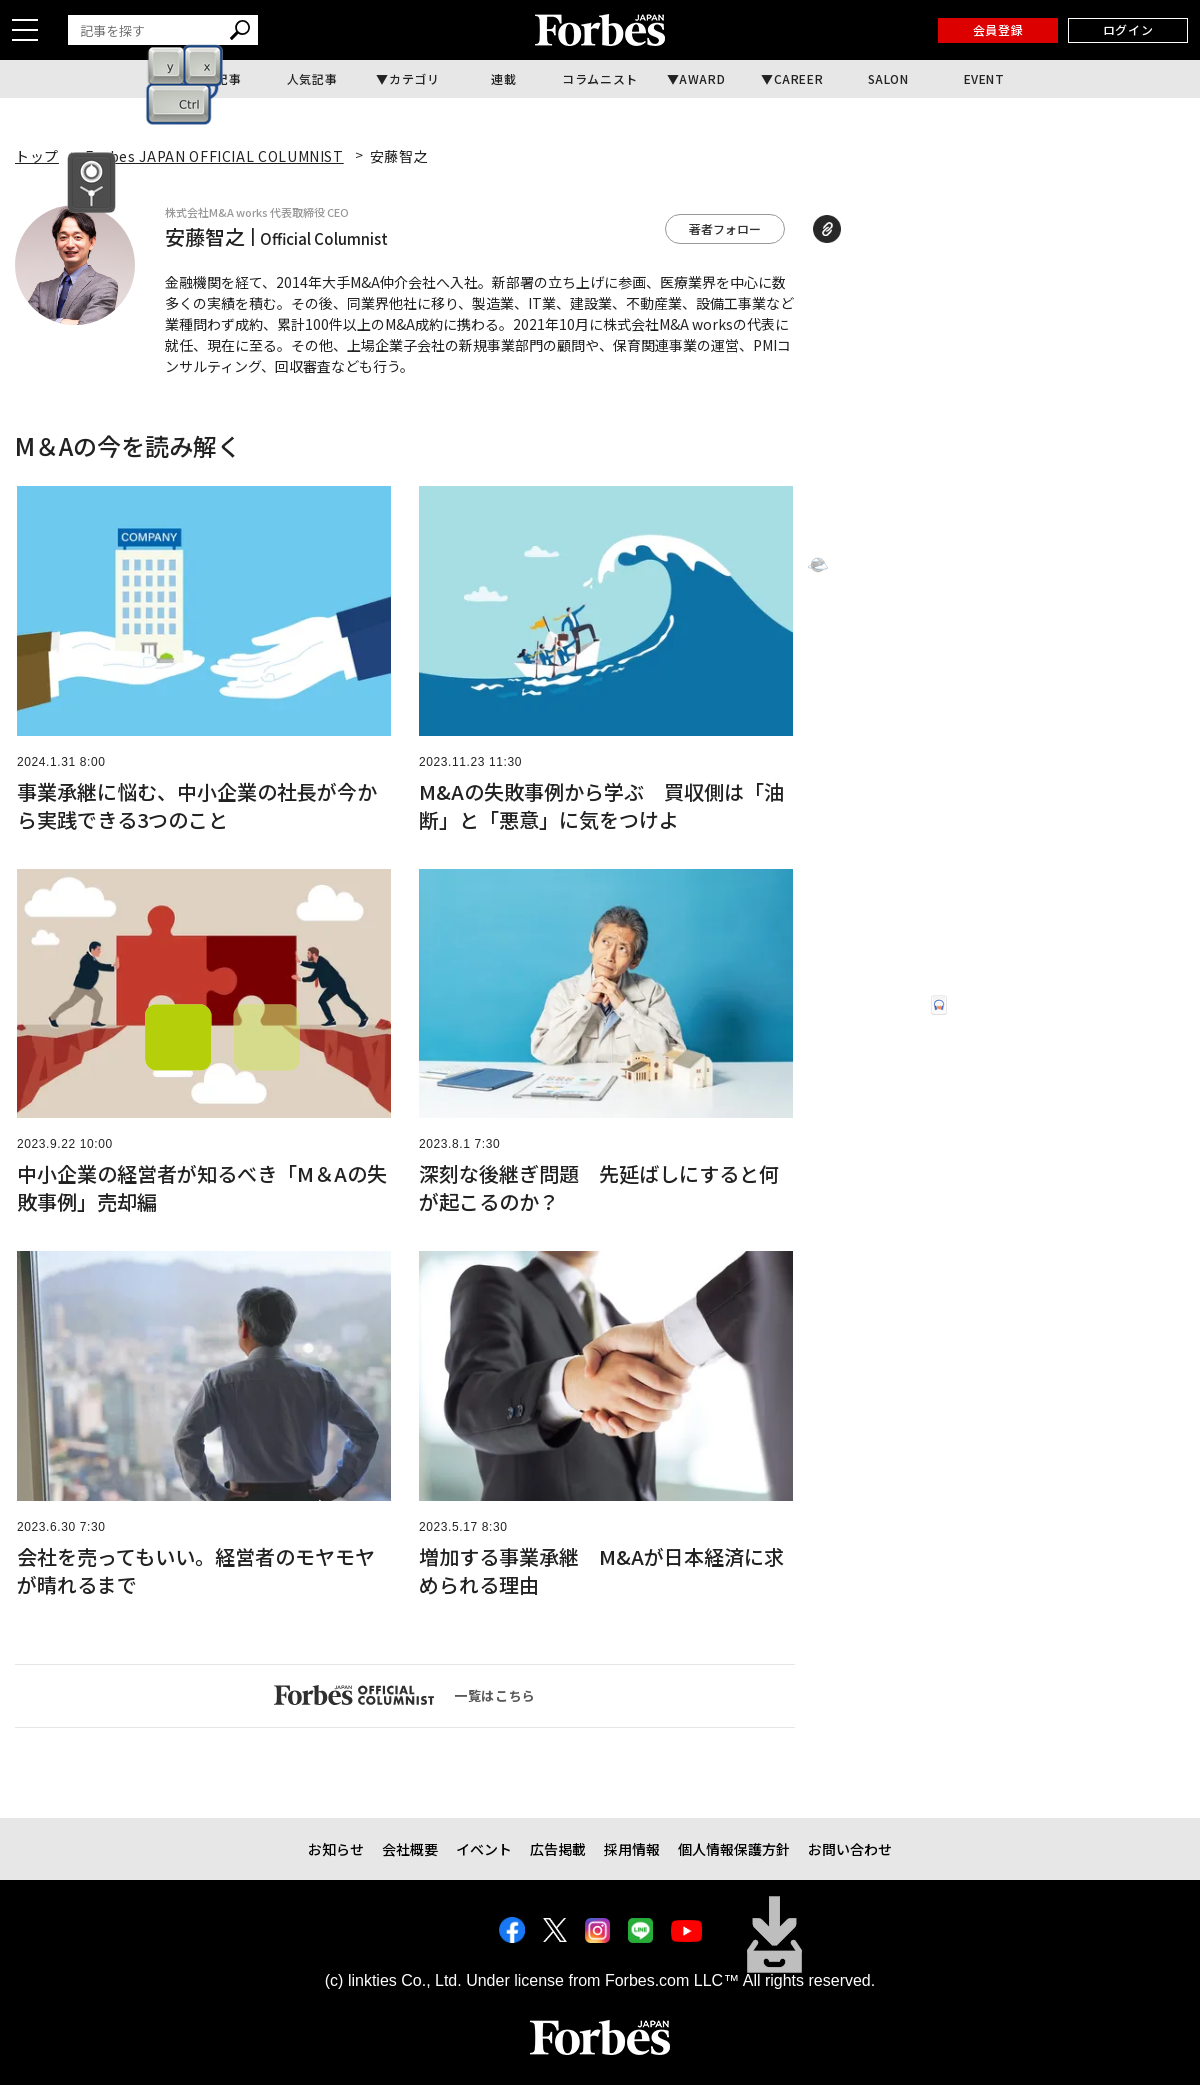 This screenshot has width=1200, height=2085. What do you see at coordinates (91, 182) in the screenshot?
I see `archive selected email messages` at bounding box center [91, 182].